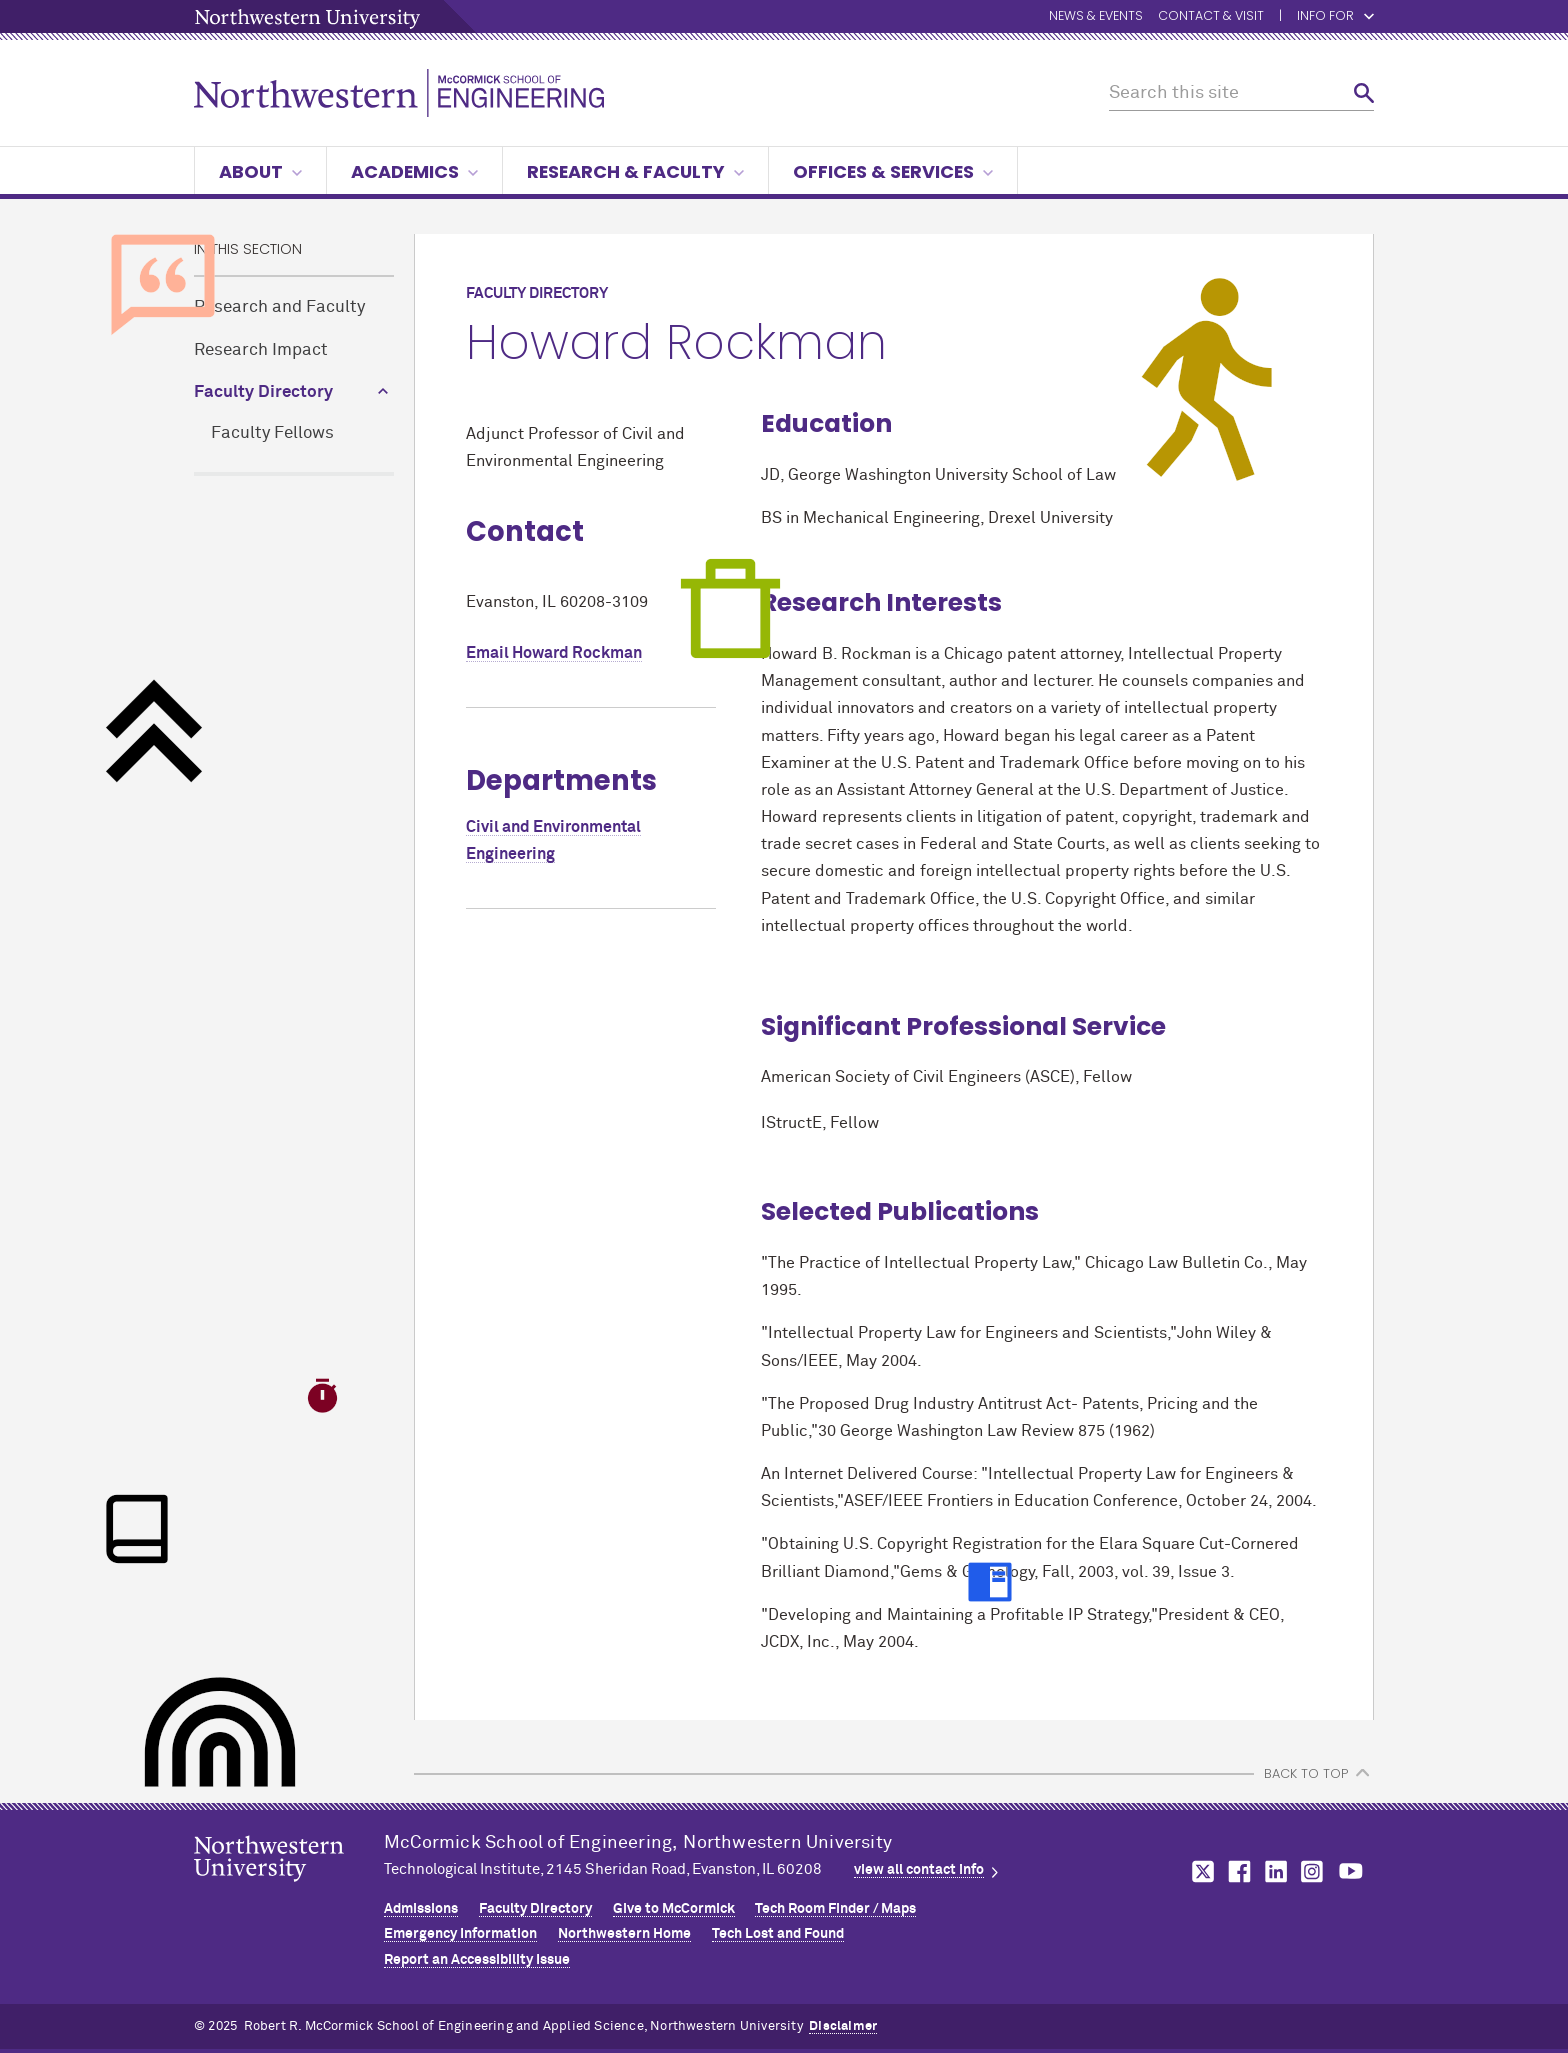 The height and width of the screenshot is (2053, 1568). What do you see at coordinates (220, 1732) in the screenshot?
I see `view weather conditions` at bounding box center [220, 1732].